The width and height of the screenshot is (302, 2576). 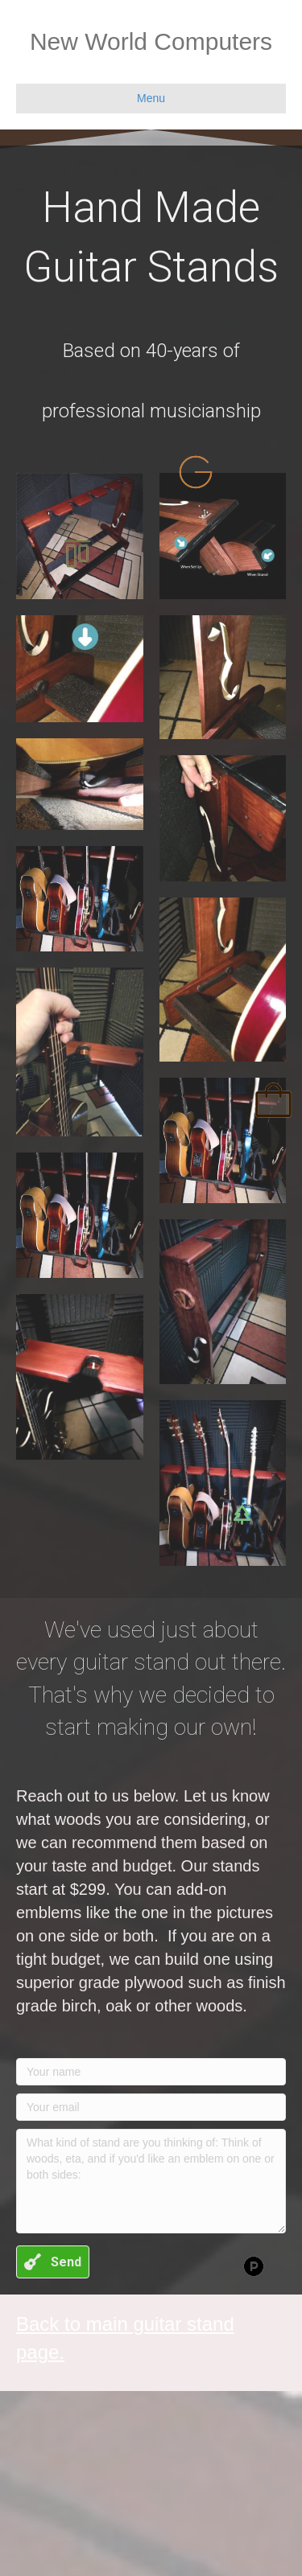 What do you see at coordinates (242, 1514) in the screenshot?
I see `indicates parks or nature areas on a map` at bounding box center [242, 1514].